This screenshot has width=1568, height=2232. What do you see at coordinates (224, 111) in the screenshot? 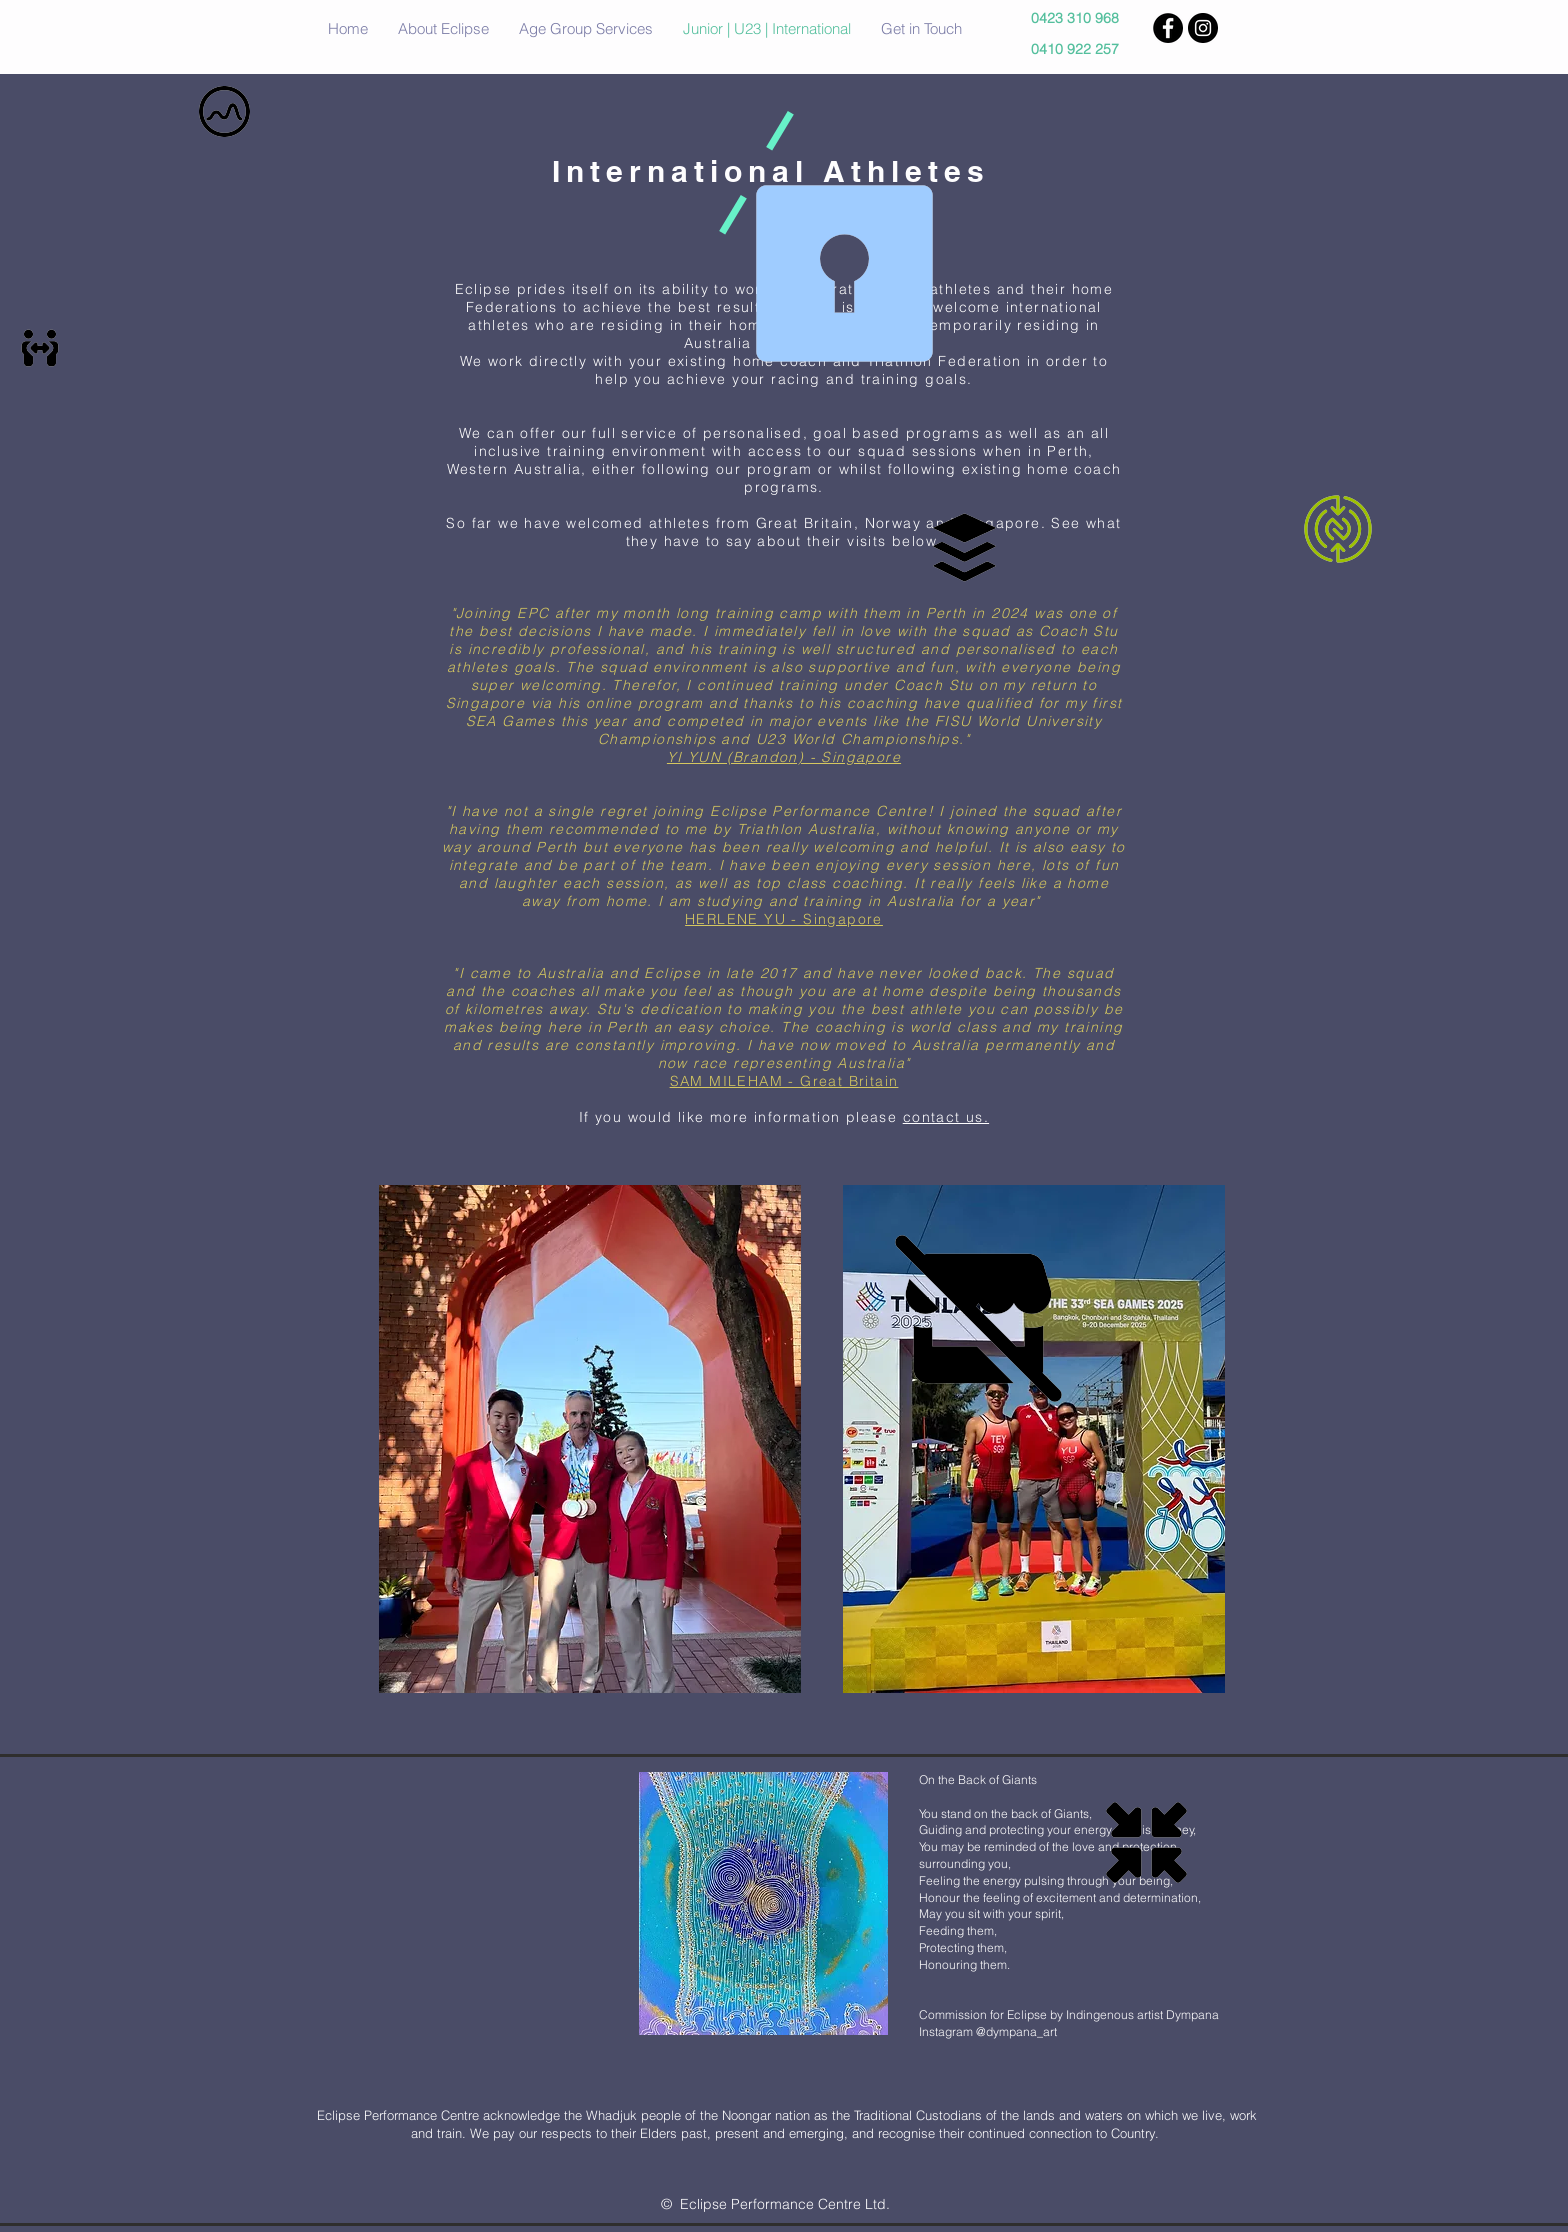
I see `open the Flood torrent client` at bounding box center [224, 111].